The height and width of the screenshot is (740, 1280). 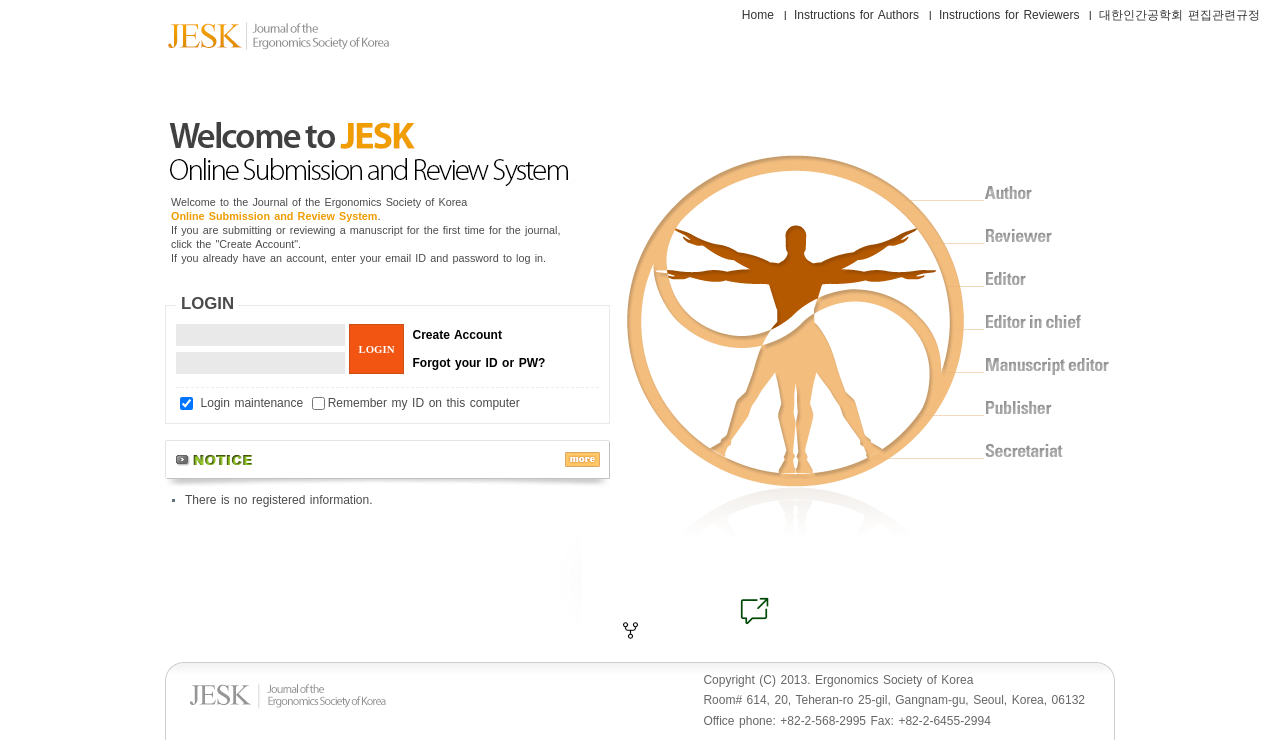 What do you see at coordinates (754, 611) in the screenshot?
I see `view cross-referenced issues or pull requests` at bounding box center [754, 611].